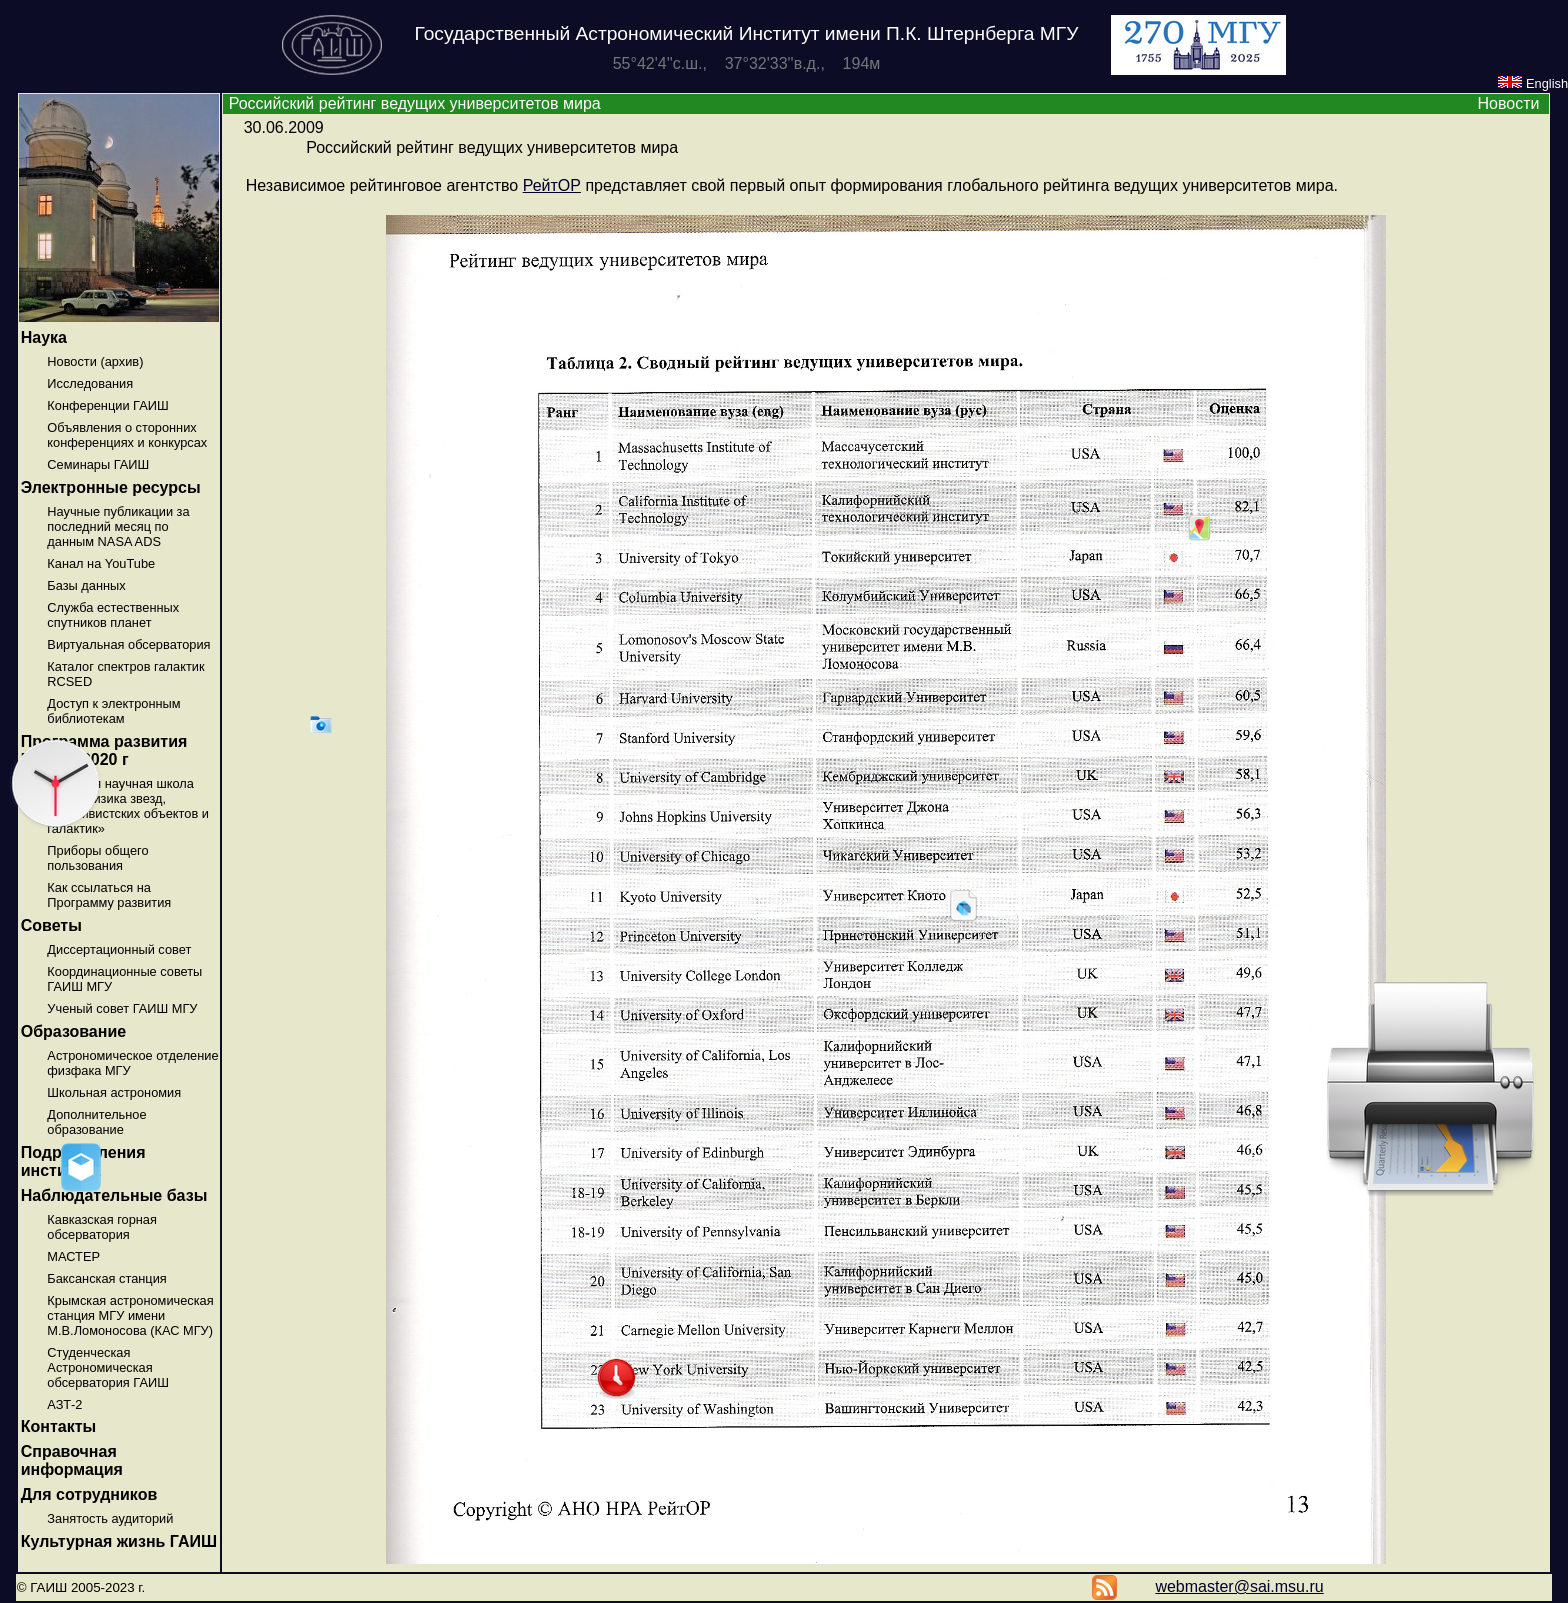 The width and height of the screenshot is (1568, 1603). What do you see at coordinates (616, 1378) in the screenshot?
I see `indicates an urgent or time-sensitive notification` at bounding box center [616, 1378].